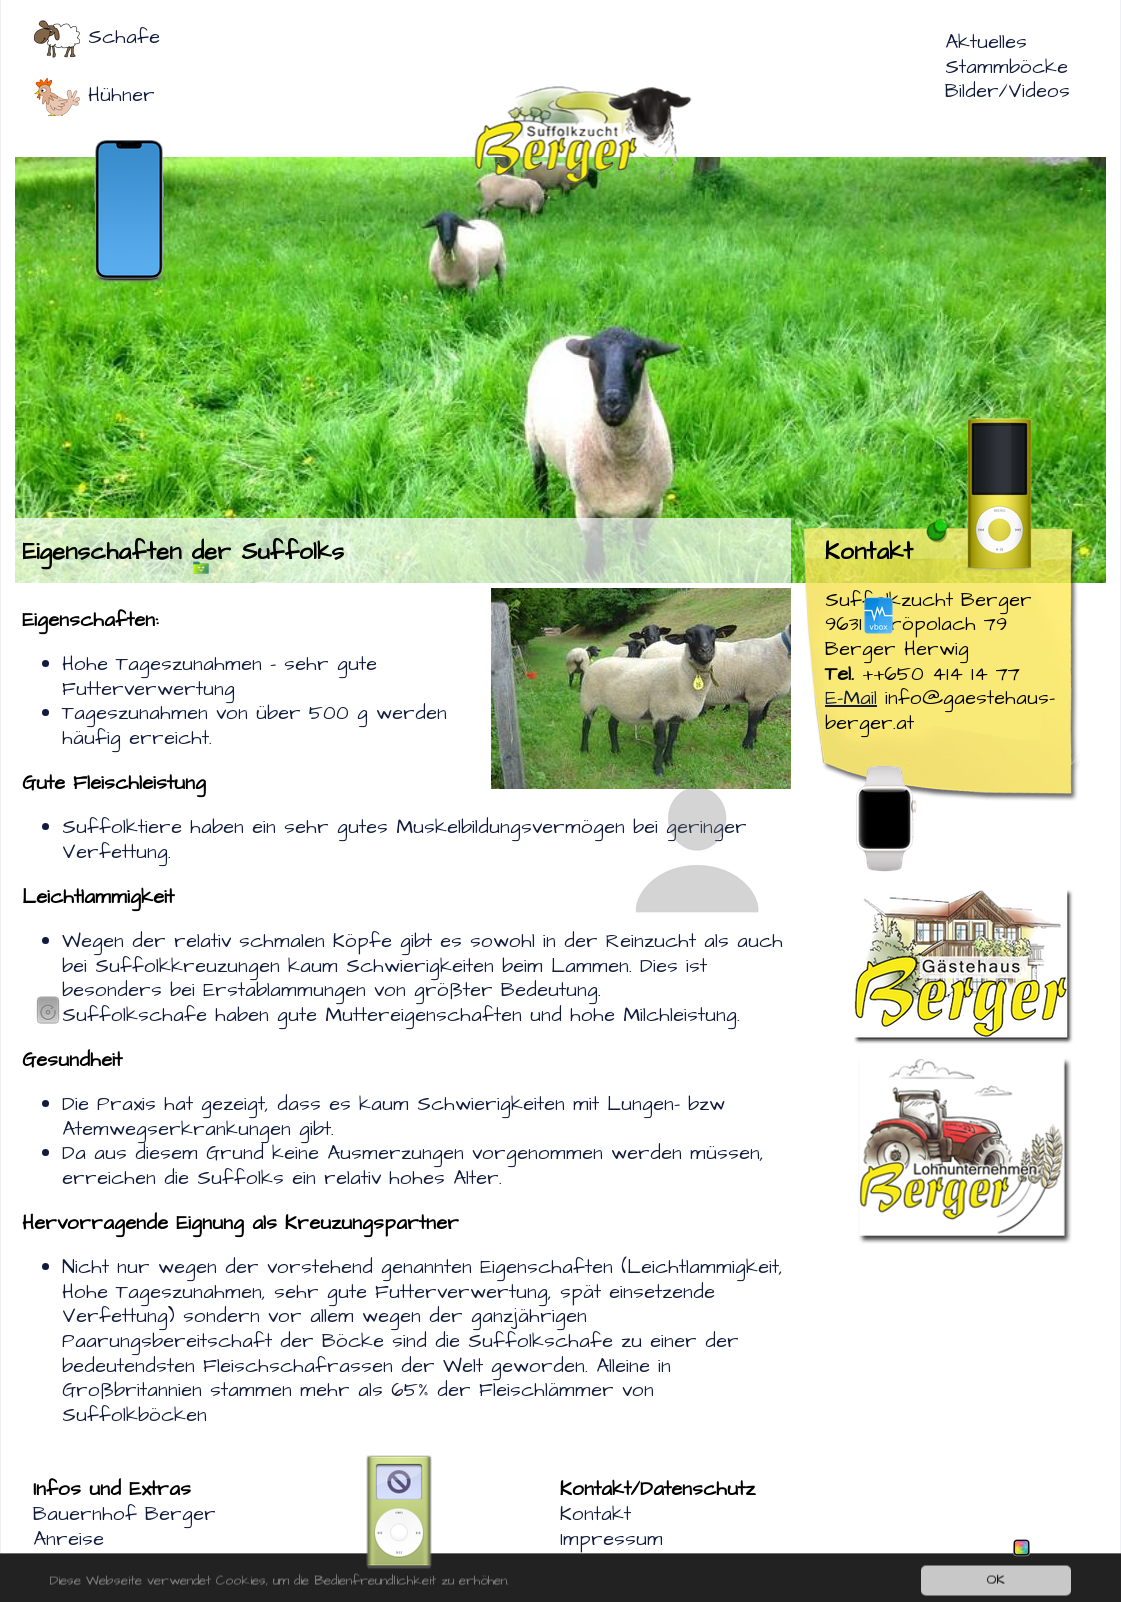 Image resolution: width=1121 pixels, height=1602 pixels. What do you see at coordinates (399, 1512) in the screenshot?
I see `iPod mini device not connected or unavailable` at bounding box center [399, 1512].